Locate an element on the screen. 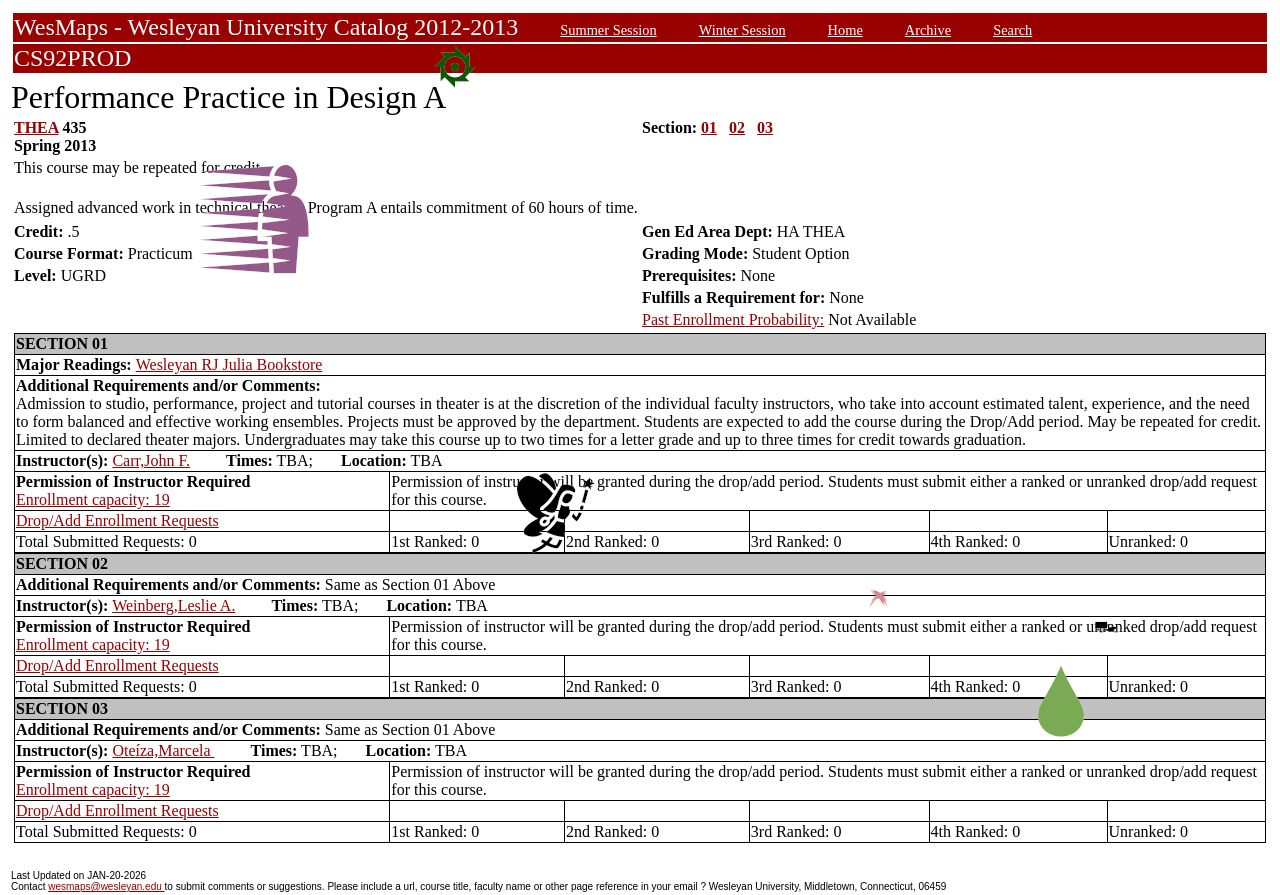 Image resolution: width=1280 pixels, height=895 pixels. indicates water or hydration level is located at coordinates (1061, 701).